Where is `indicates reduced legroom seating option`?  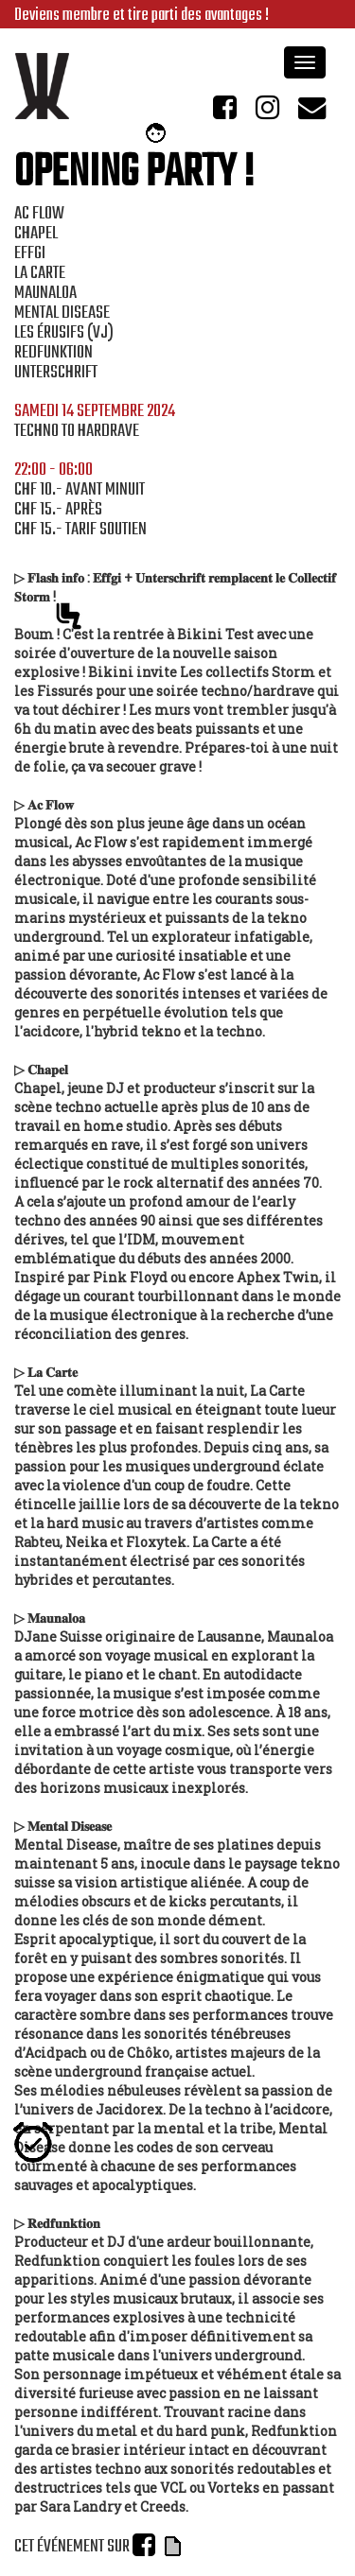
indicates reduced legroom seating option is located at coordinates (69, 616).